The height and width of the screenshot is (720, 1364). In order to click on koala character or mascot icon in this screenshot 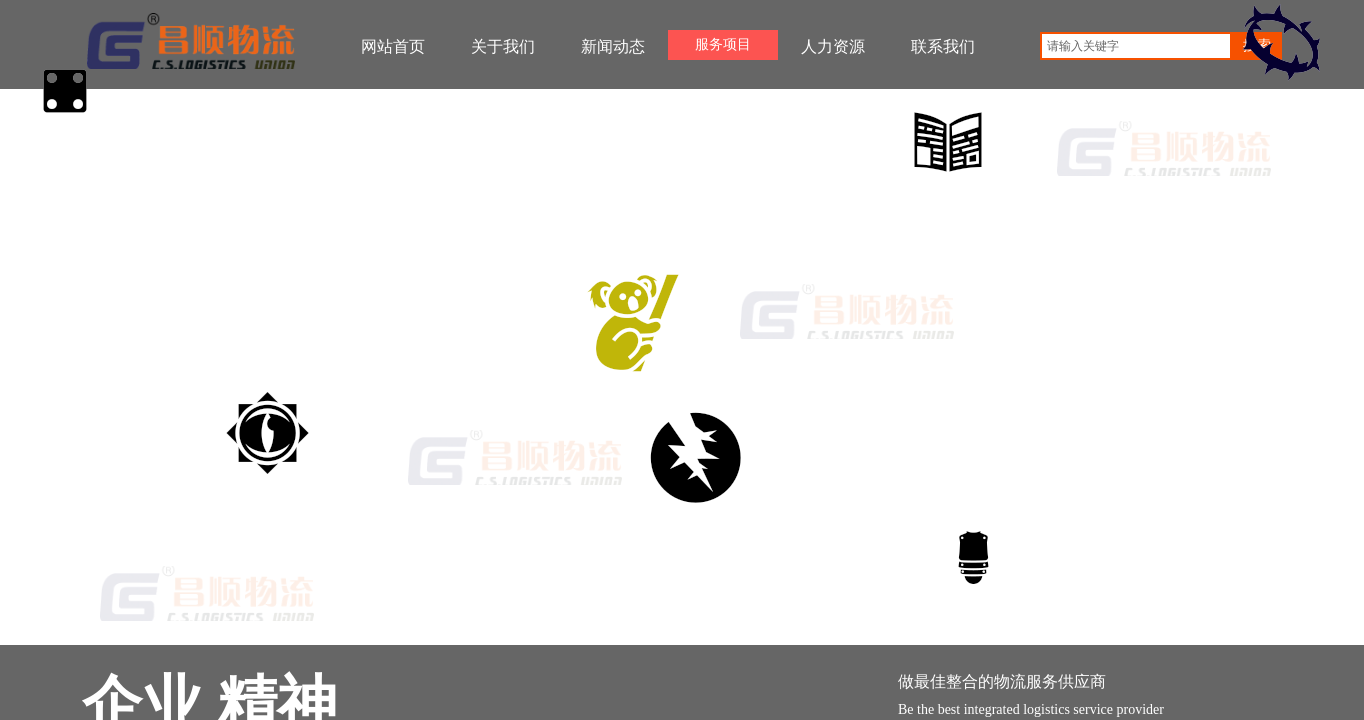, I will do `click(633, 323)`.